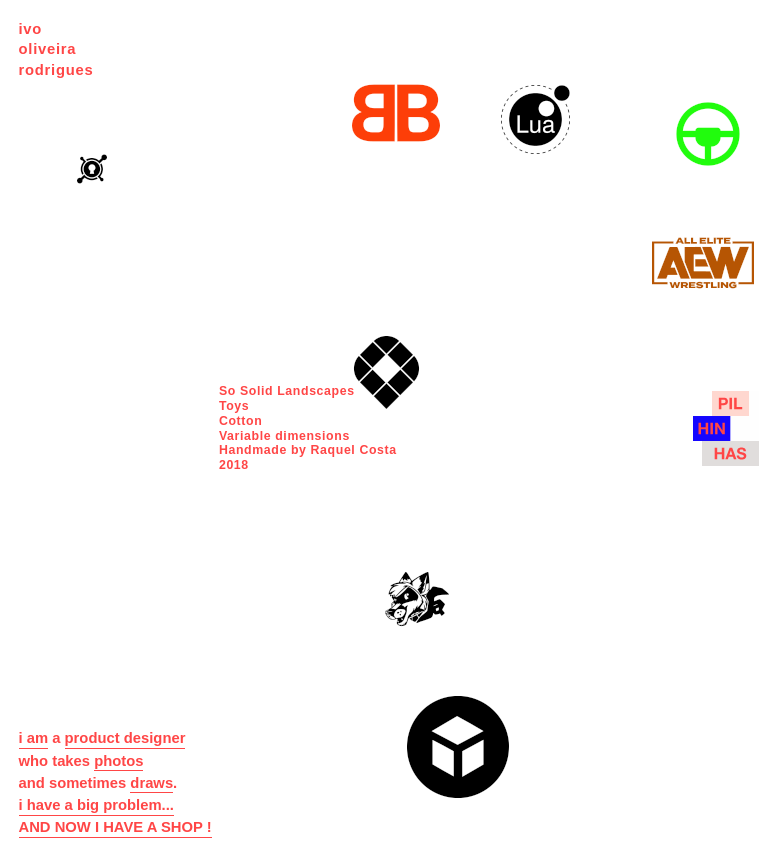 This screenshot has height=857, width=777. I want to click on keycdn content delivery network logo, so click(92, 169).